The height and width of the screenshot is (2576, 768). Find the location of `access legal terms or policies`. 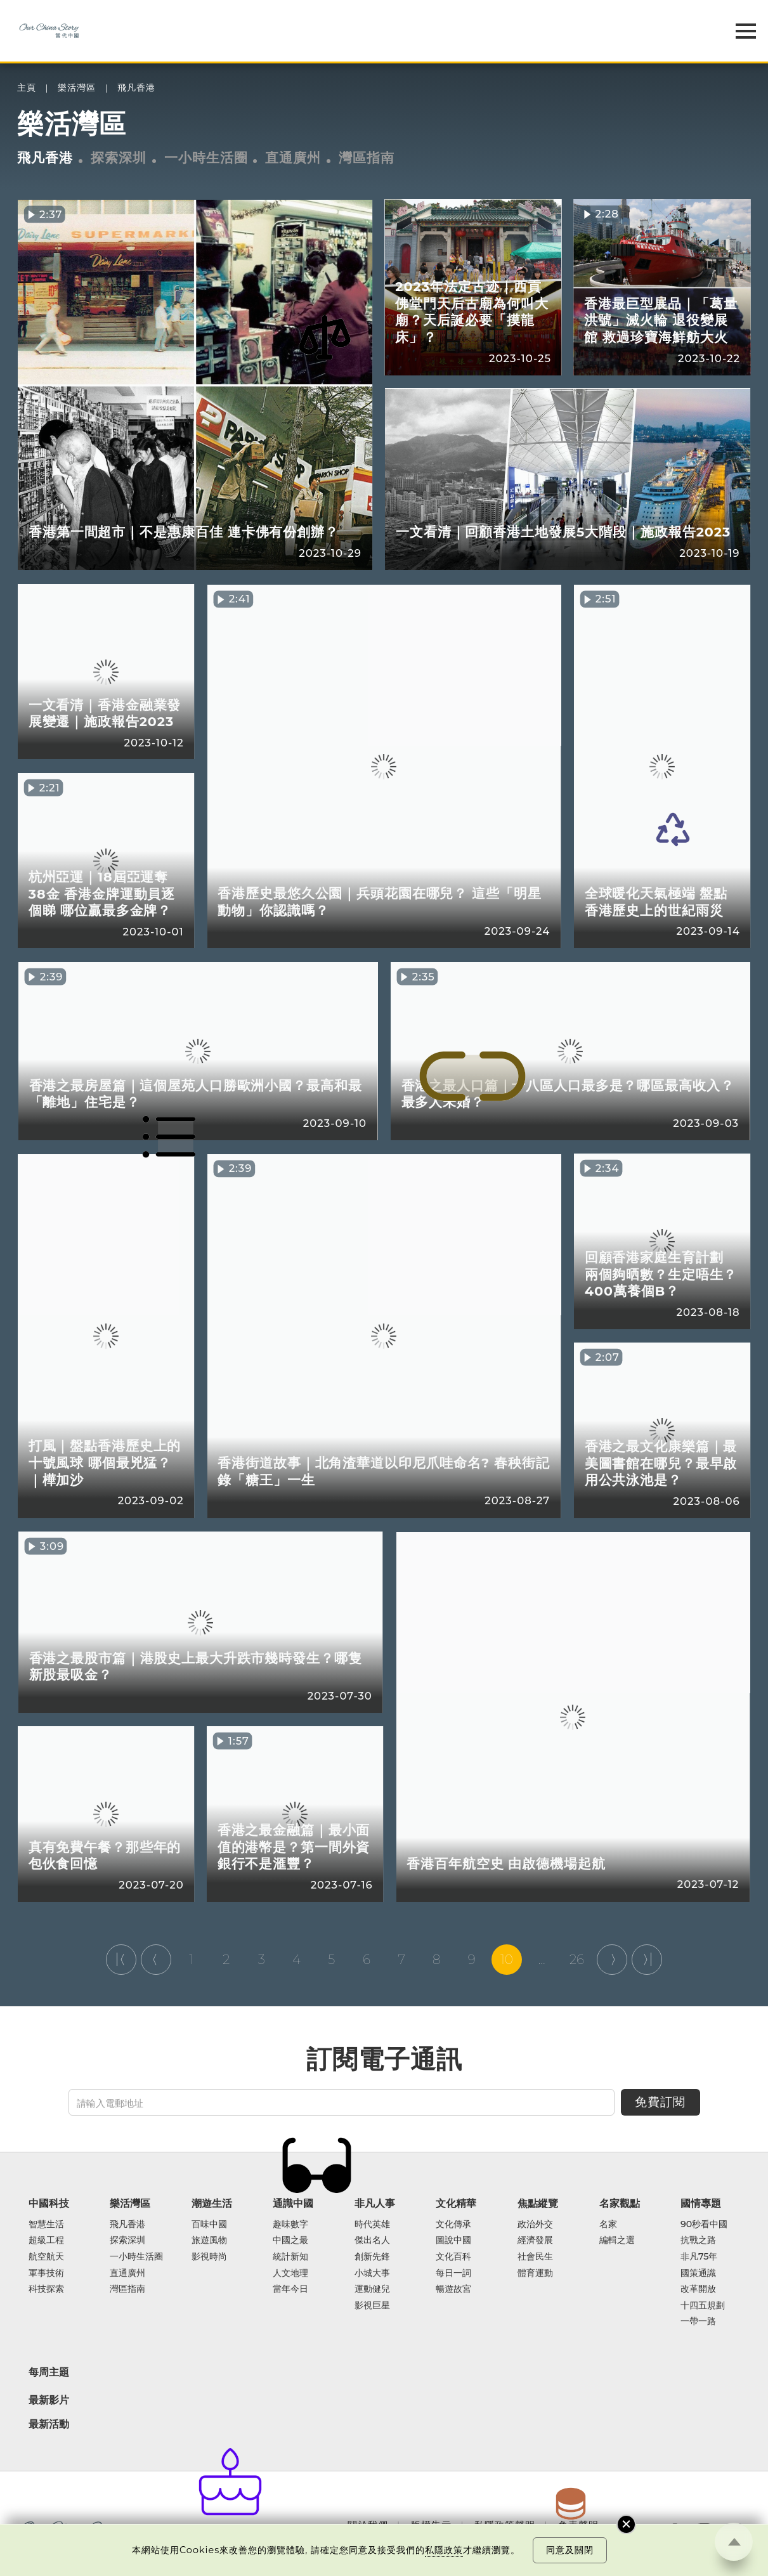

access legal terms or policies is located at coordinates (325, 337).